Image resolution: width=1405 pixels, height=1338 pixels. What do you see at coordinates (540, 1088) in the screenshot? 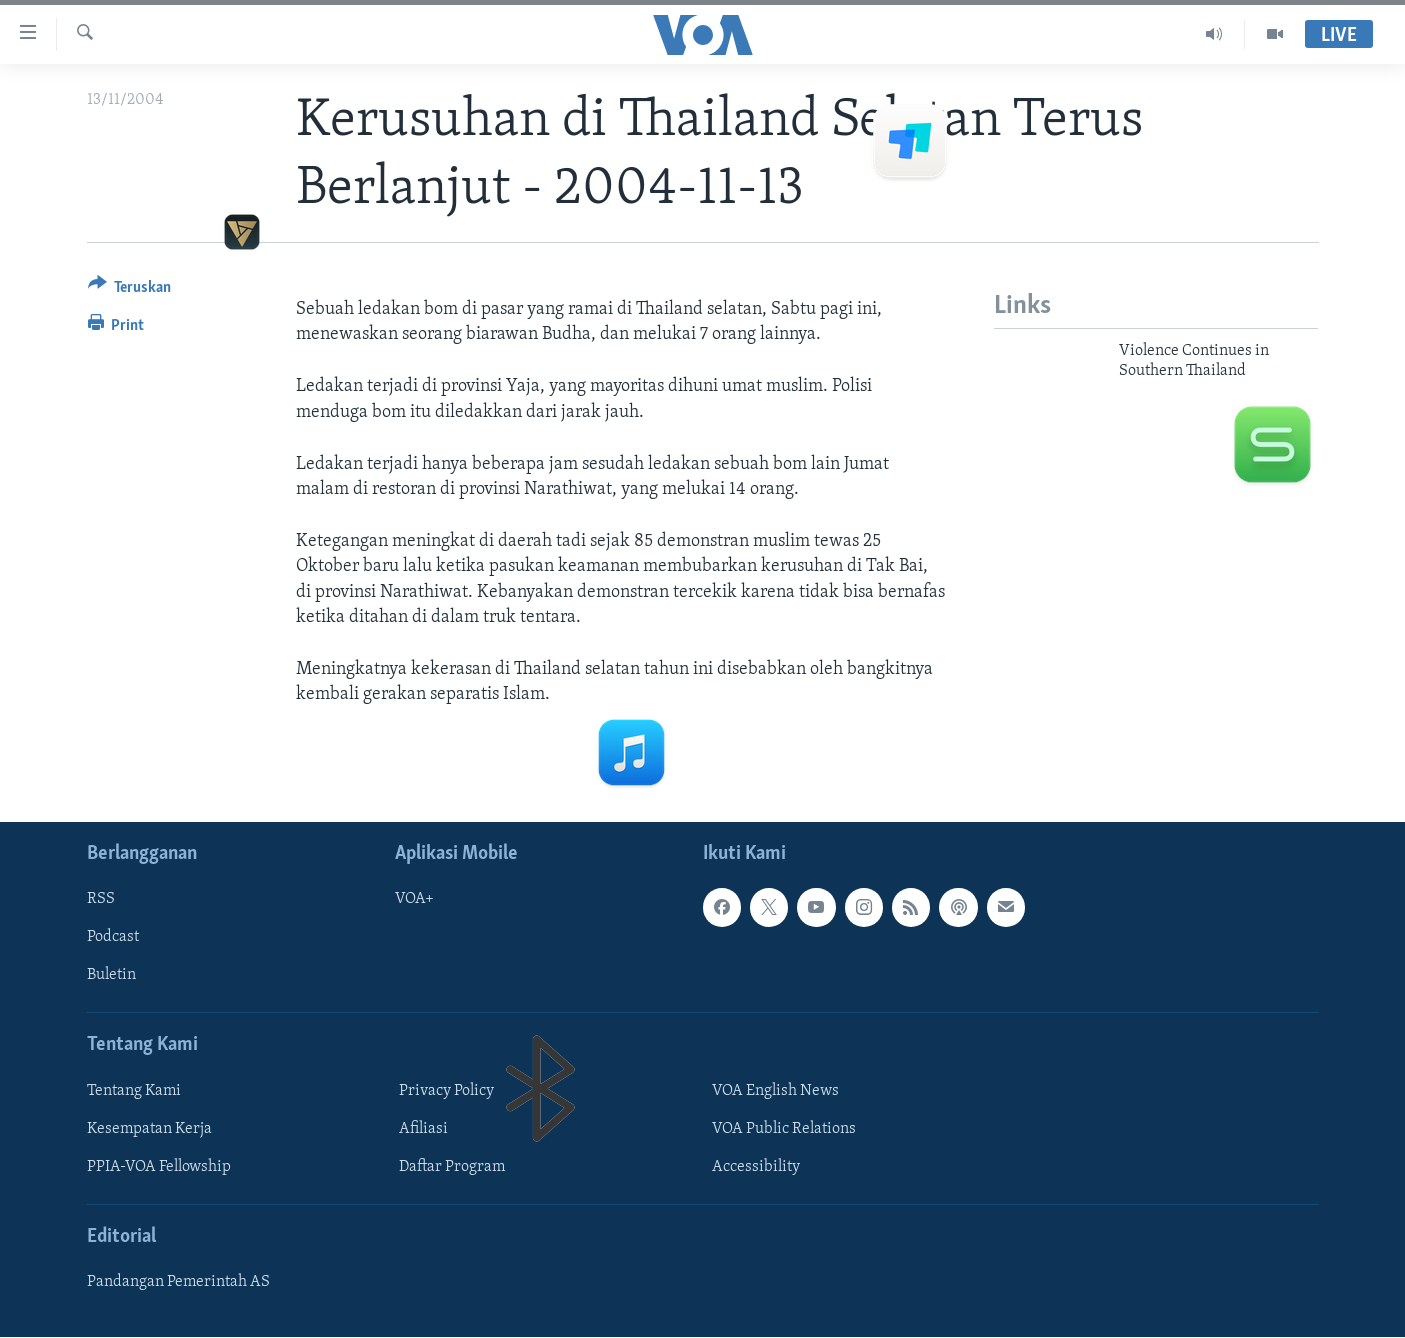
I see `access bluetooth settings` at bounding box center [540, 1088].